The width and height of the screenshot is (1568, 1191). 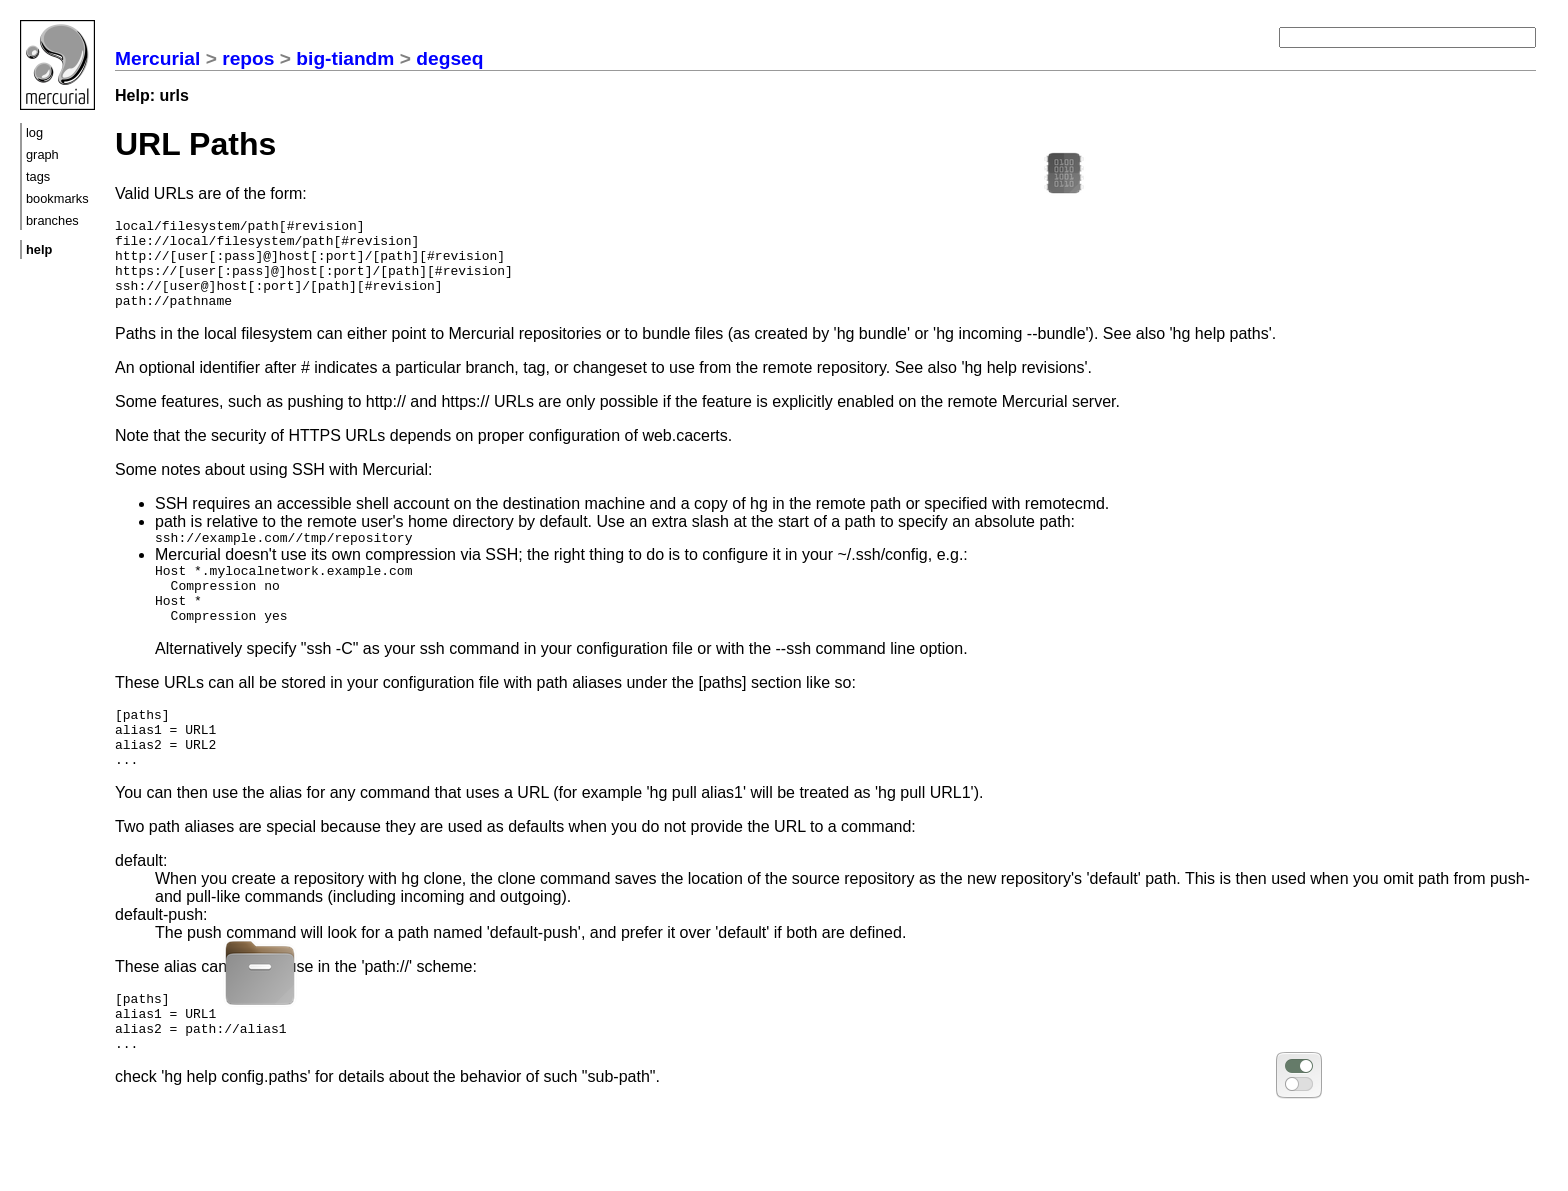 What do you see at coordinates (260, 973) in the screenshot?
I see `open the file manager application` at bounding box center [260, 973].